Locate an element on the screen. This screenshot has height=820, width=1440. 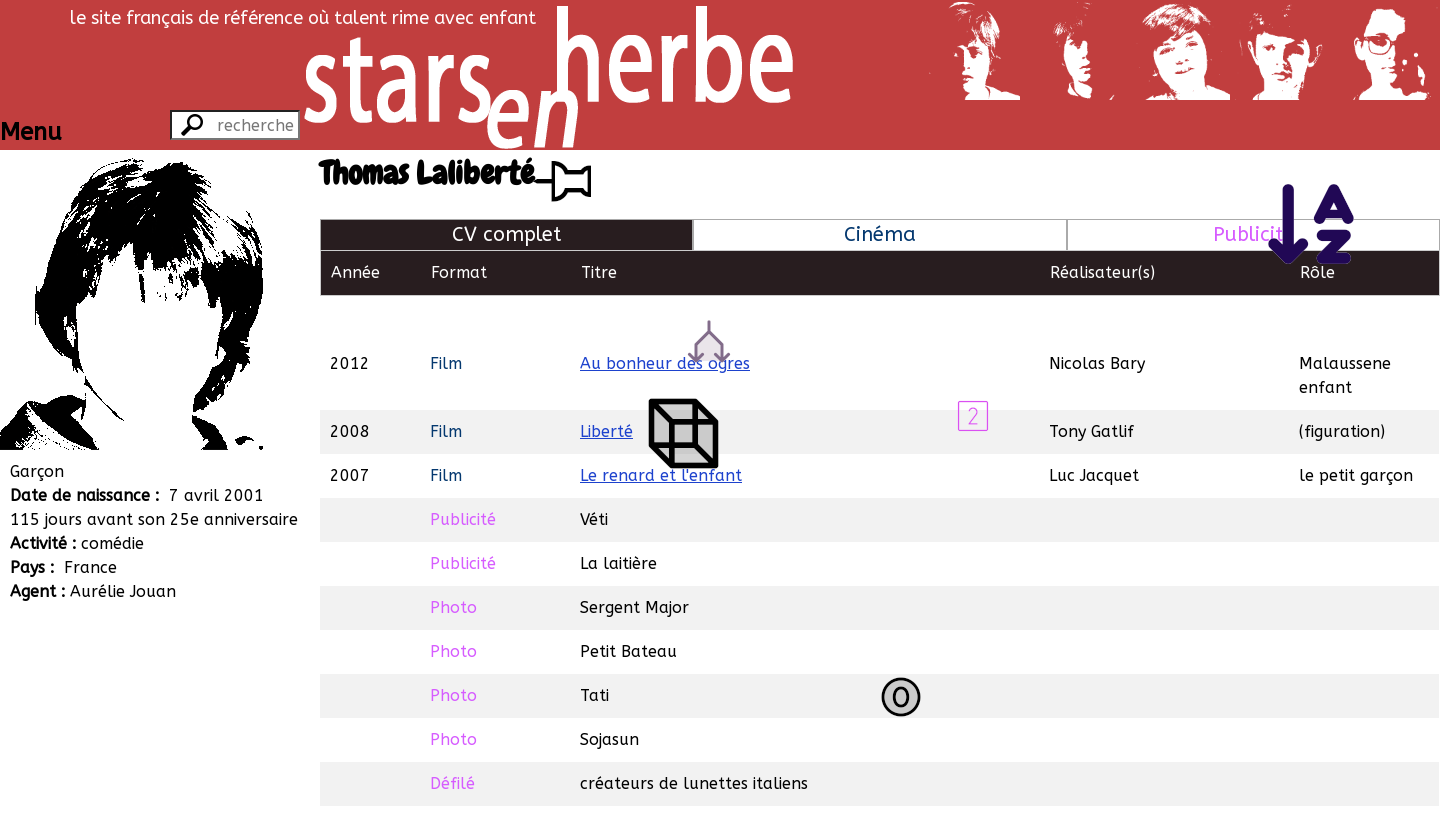
indicates zero items or empty count is located at coordinates (901, 697).